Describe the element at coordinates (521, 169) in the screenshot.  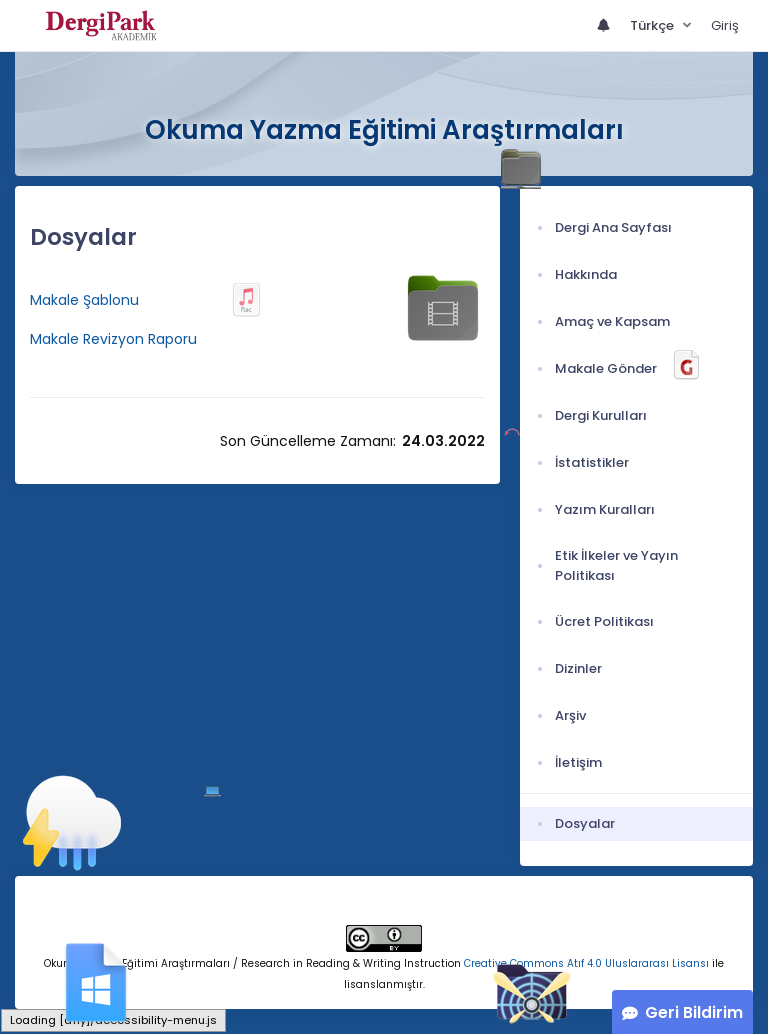
I see `access files stored on a remote server` at that location.